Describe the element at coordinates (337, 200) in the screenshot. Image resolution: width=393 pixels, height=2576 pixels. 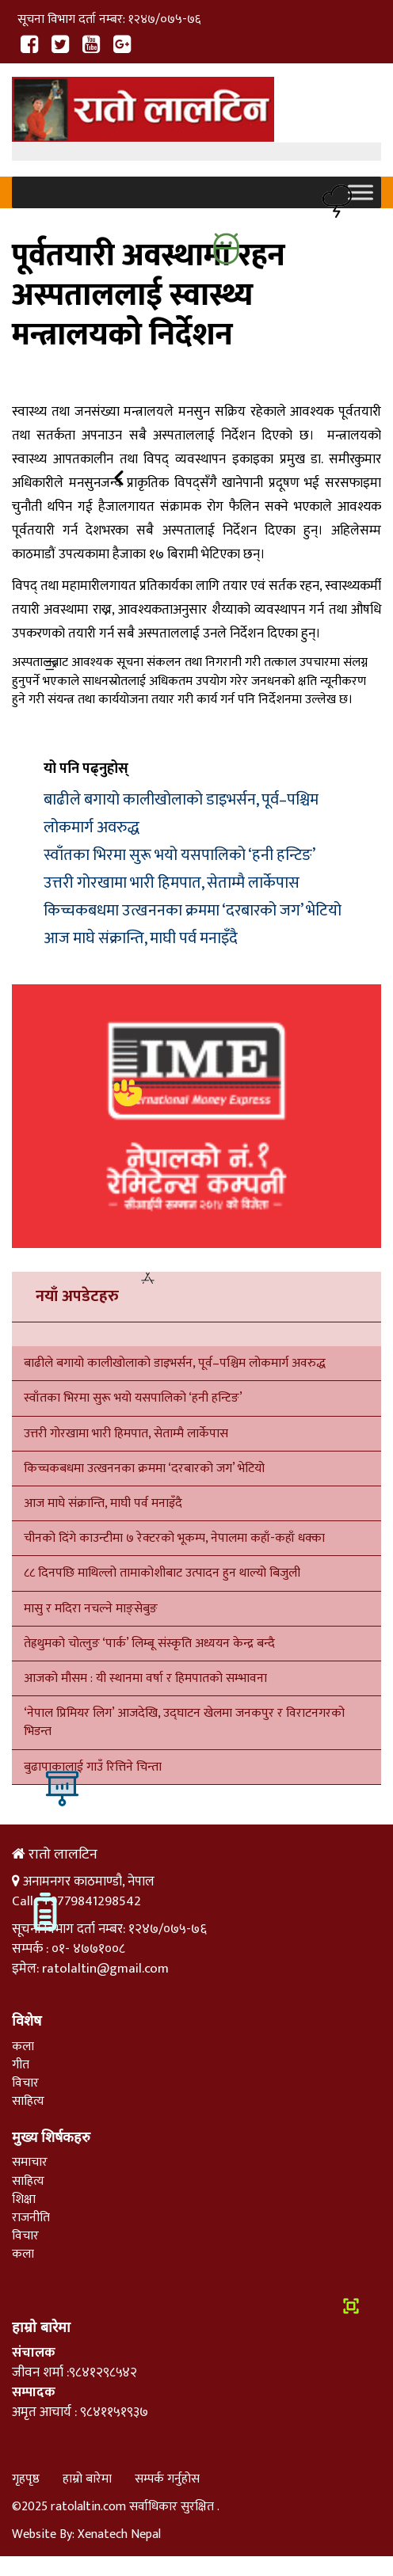
I see `indicates thunderstorm or severe weather conditions` at that location.